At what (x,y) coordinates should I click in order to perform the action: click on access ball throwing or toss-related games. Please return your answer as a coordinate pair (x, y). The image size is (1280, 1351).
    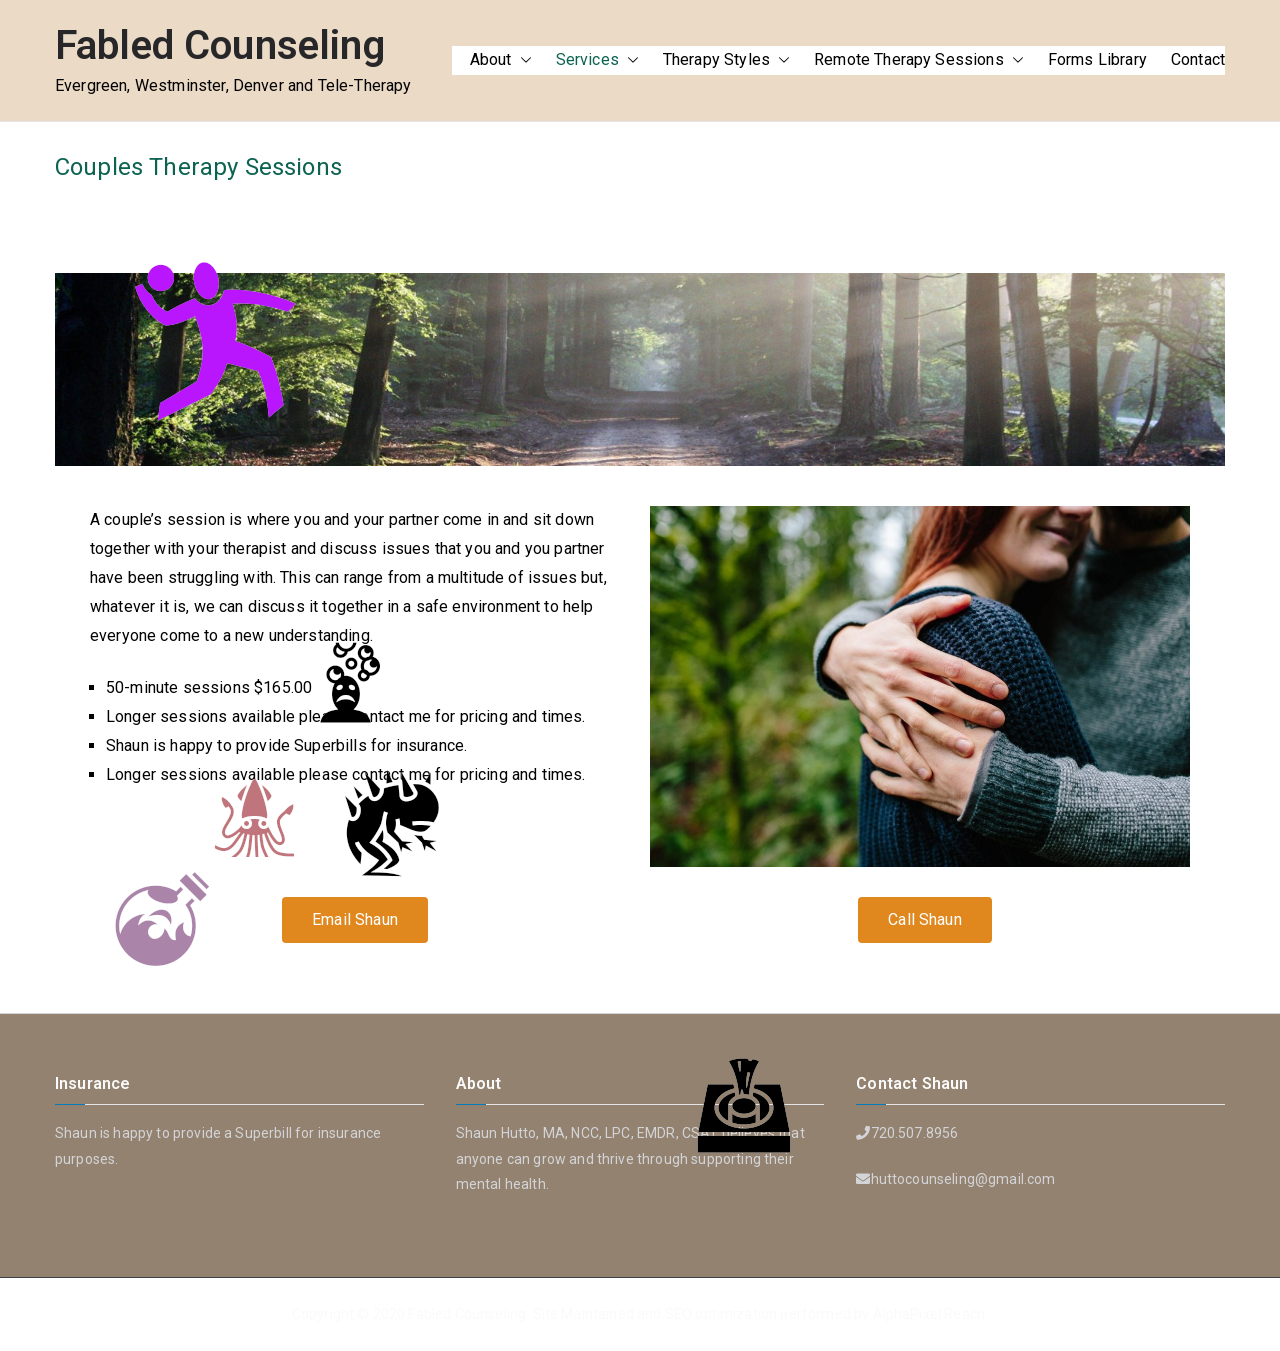
    Looking at the image, I should click on (215, 341).